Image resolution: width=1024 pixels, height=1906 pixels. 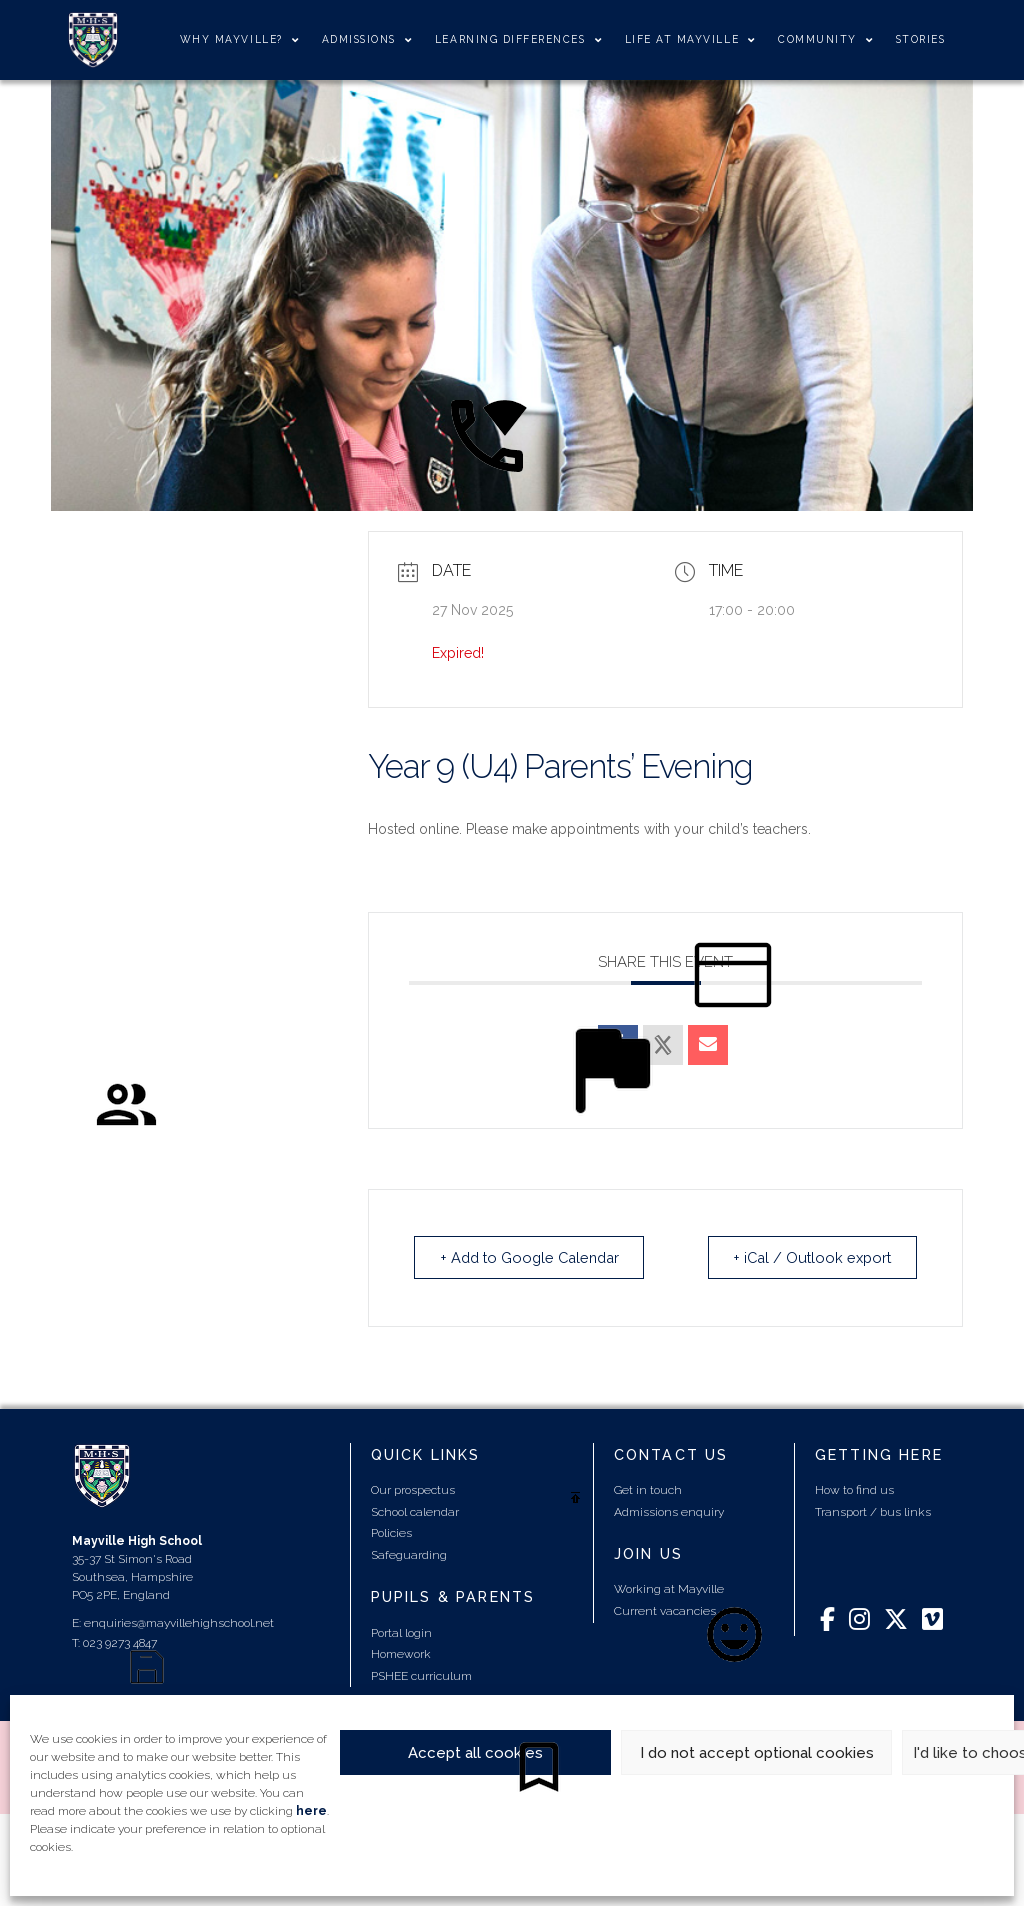 I want to click on enable wifi calling feature, so click(x=487, y=436).